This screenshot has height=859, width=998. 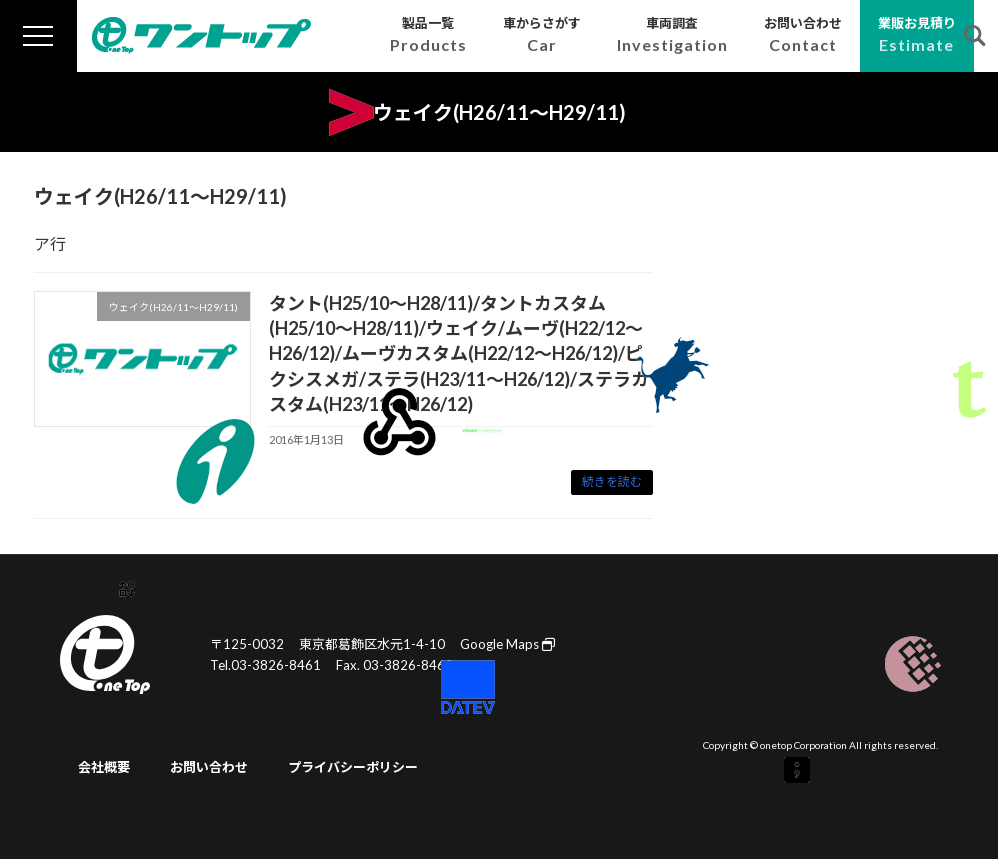 What do you see at coordinates (913, 664) in the screenshot?
I see `pay with webmoney` at bounding box center [913, 664].